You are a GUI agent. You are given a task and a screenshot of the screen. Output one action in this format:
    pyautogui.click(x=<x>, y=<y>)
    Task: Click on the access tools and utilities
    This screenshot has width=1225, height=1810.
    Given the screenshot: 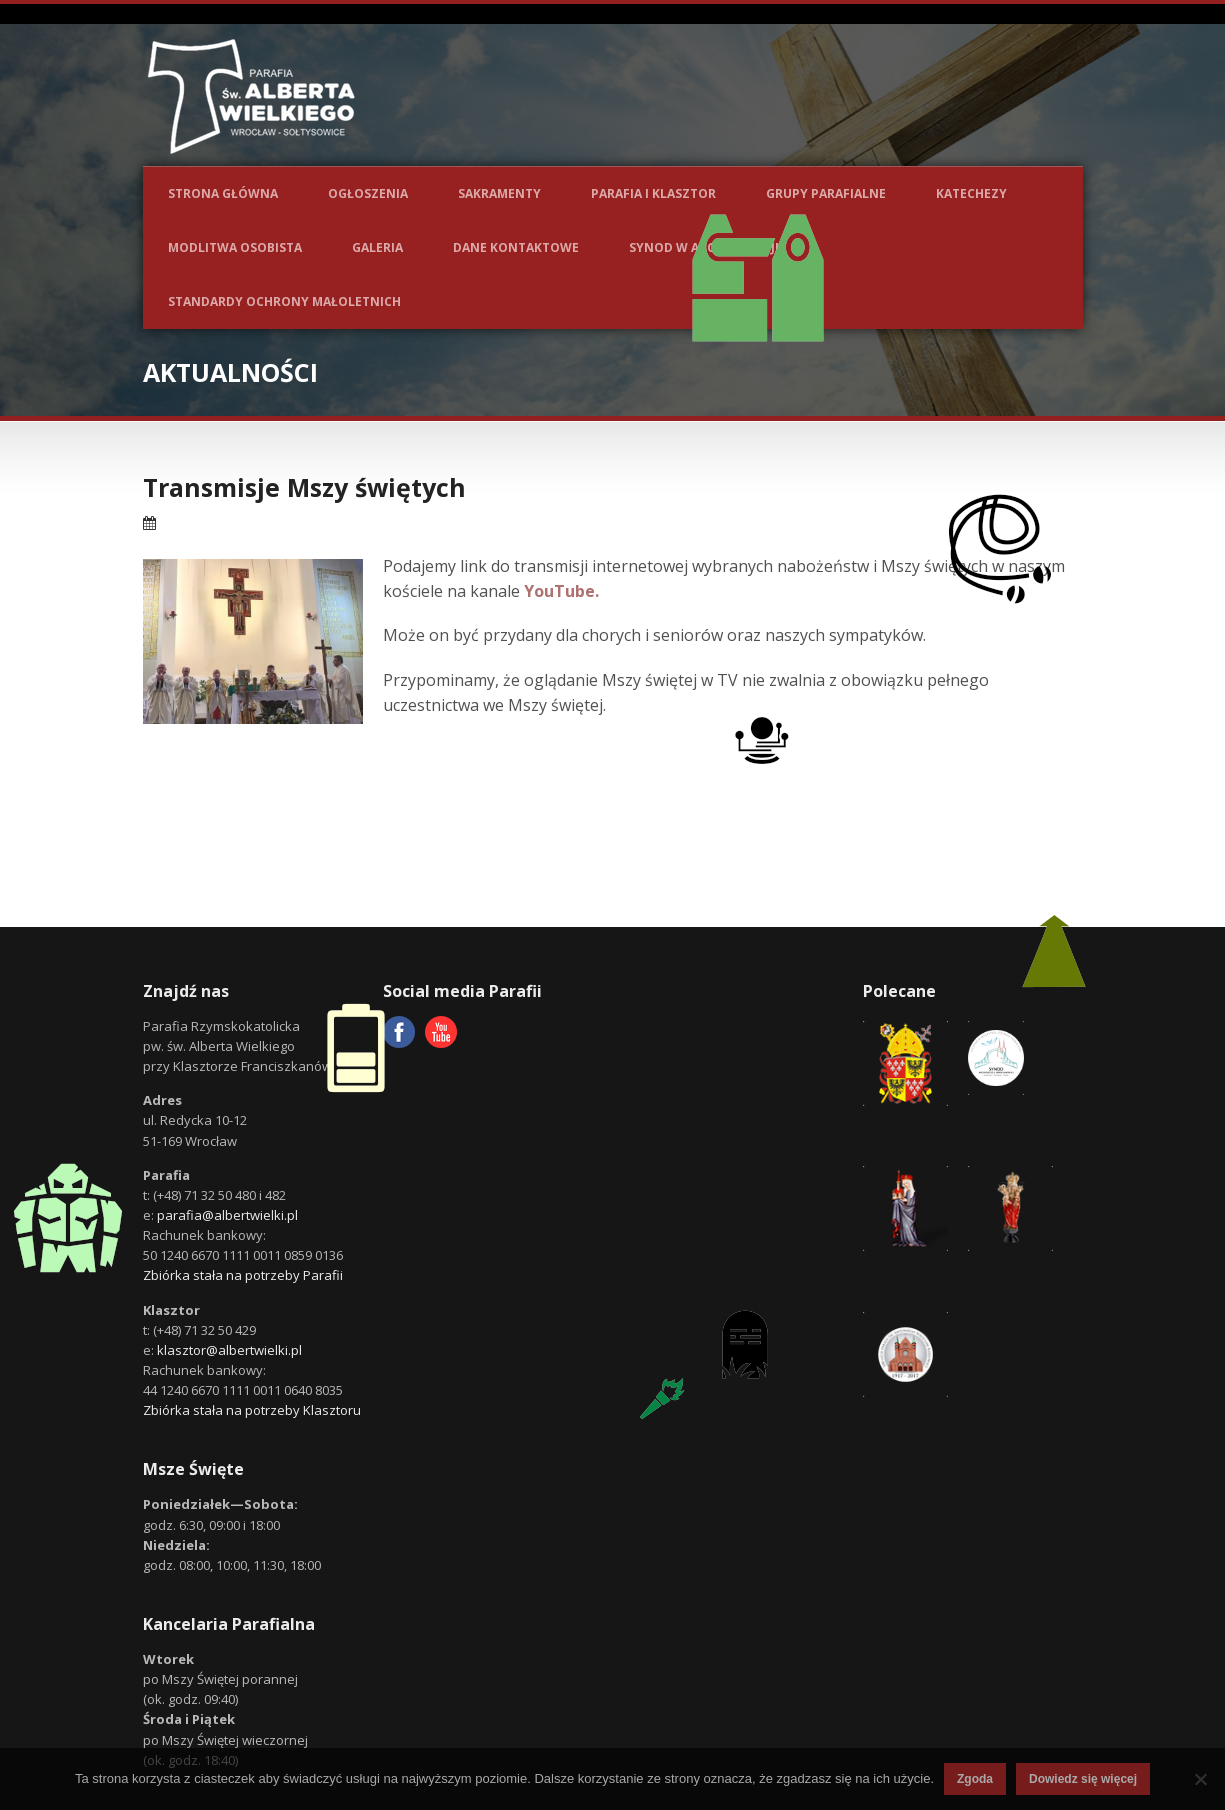 What is the action you would take?
    pyautogui.click(x=758, y=273)
    